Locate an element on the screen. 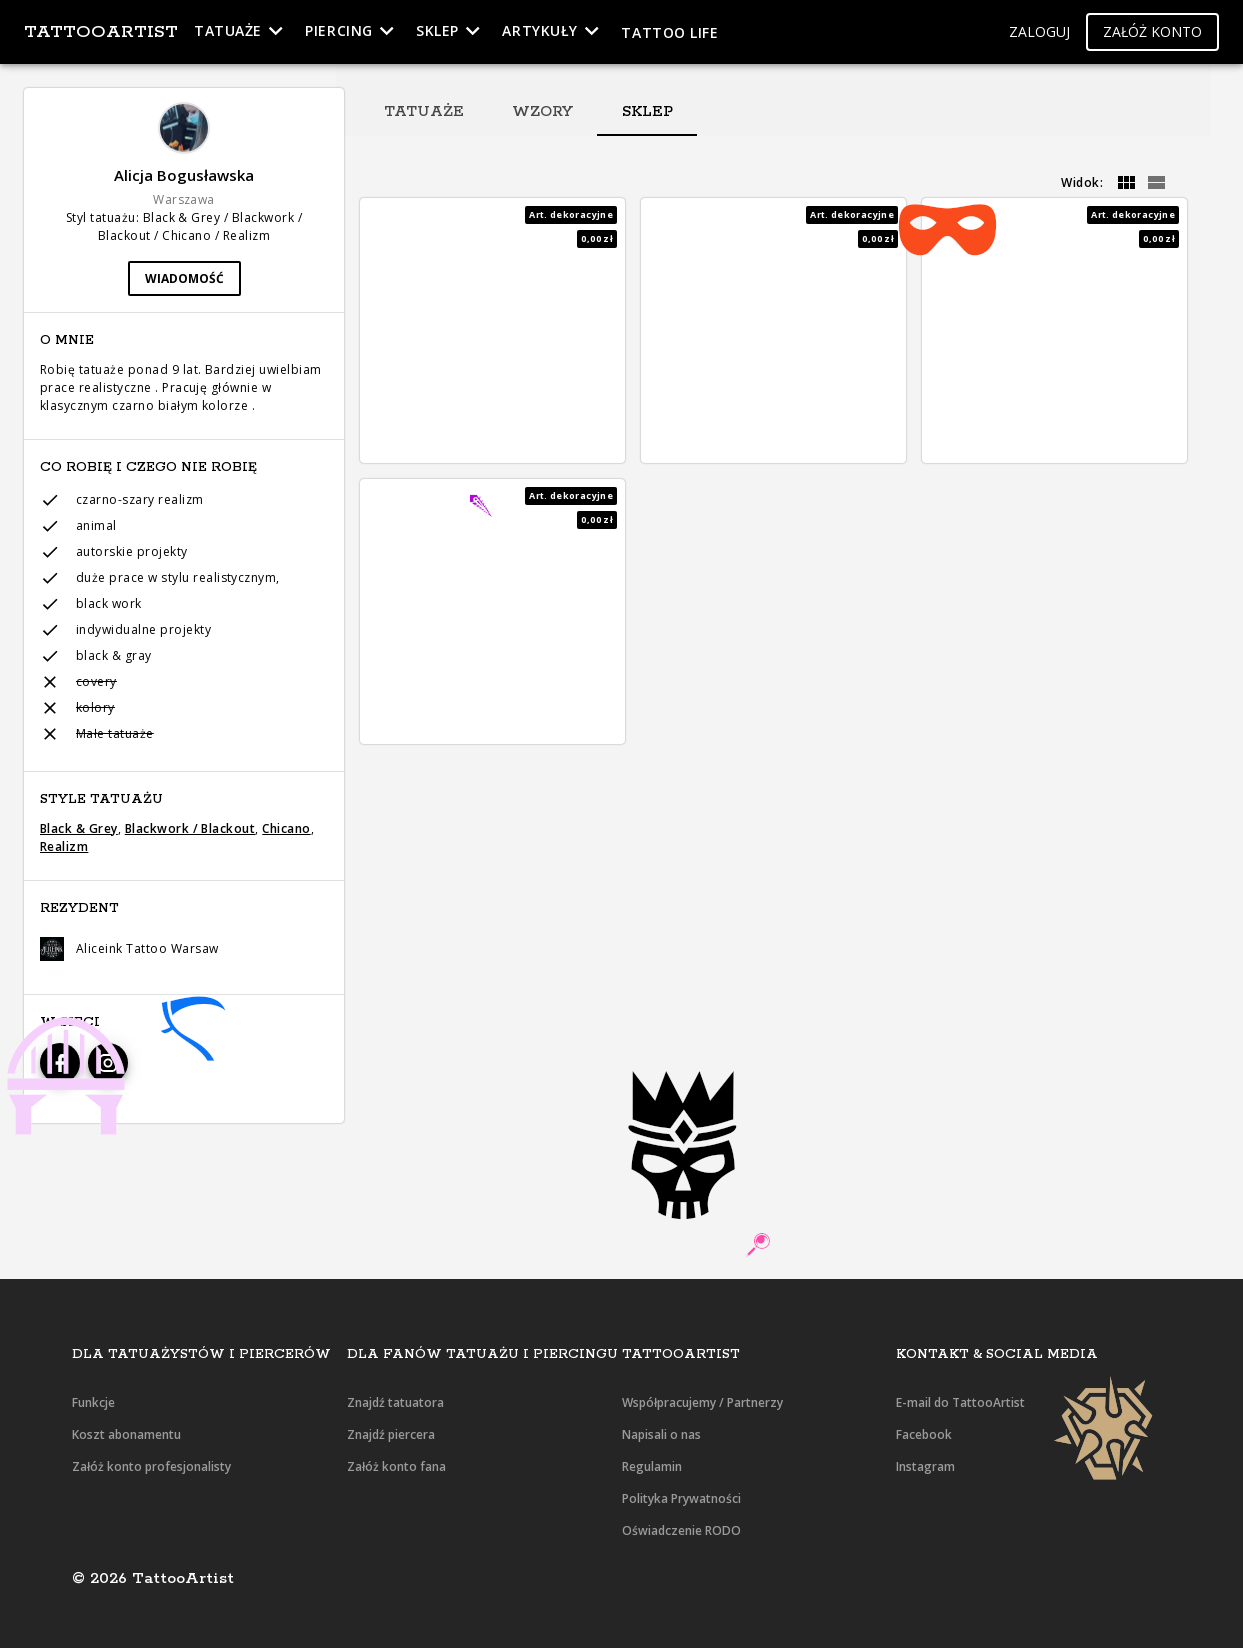 The height and width of the screenshot is (1648, 1243). search for items or content is located at coordinates (758, 1245).